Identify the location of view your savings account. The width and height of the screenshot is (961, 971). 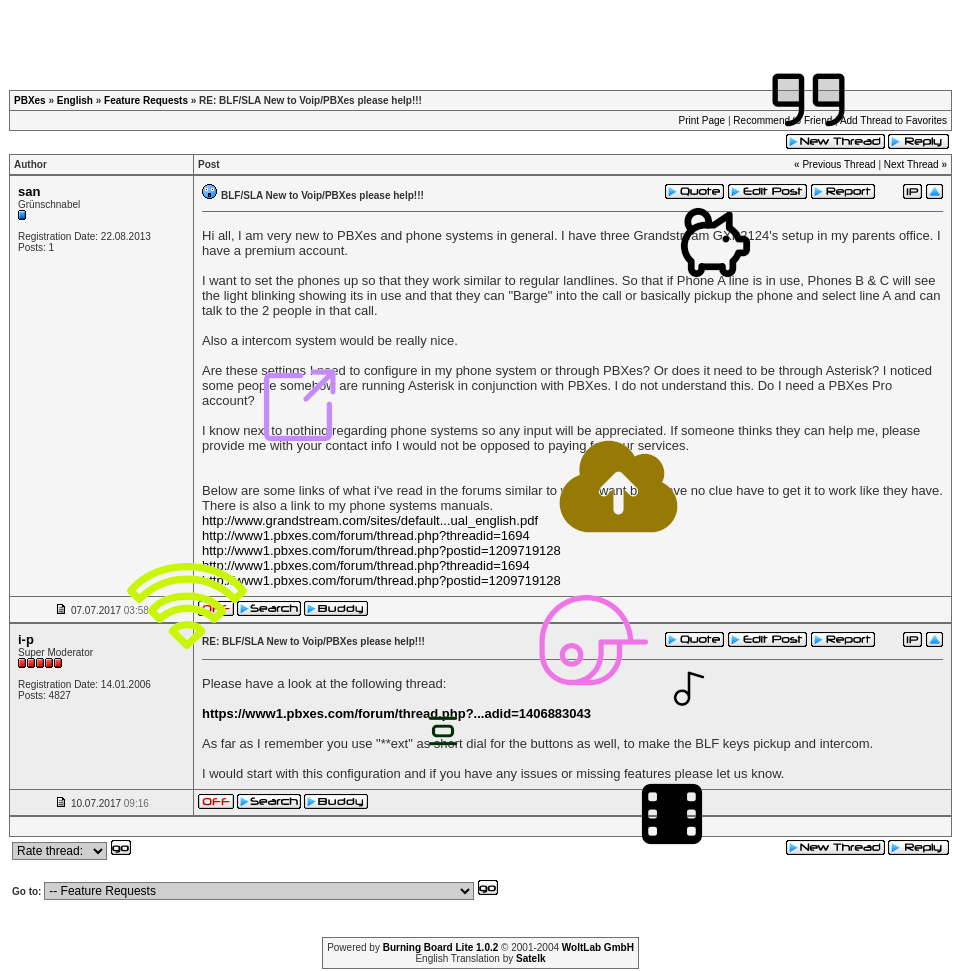
(715, 242).